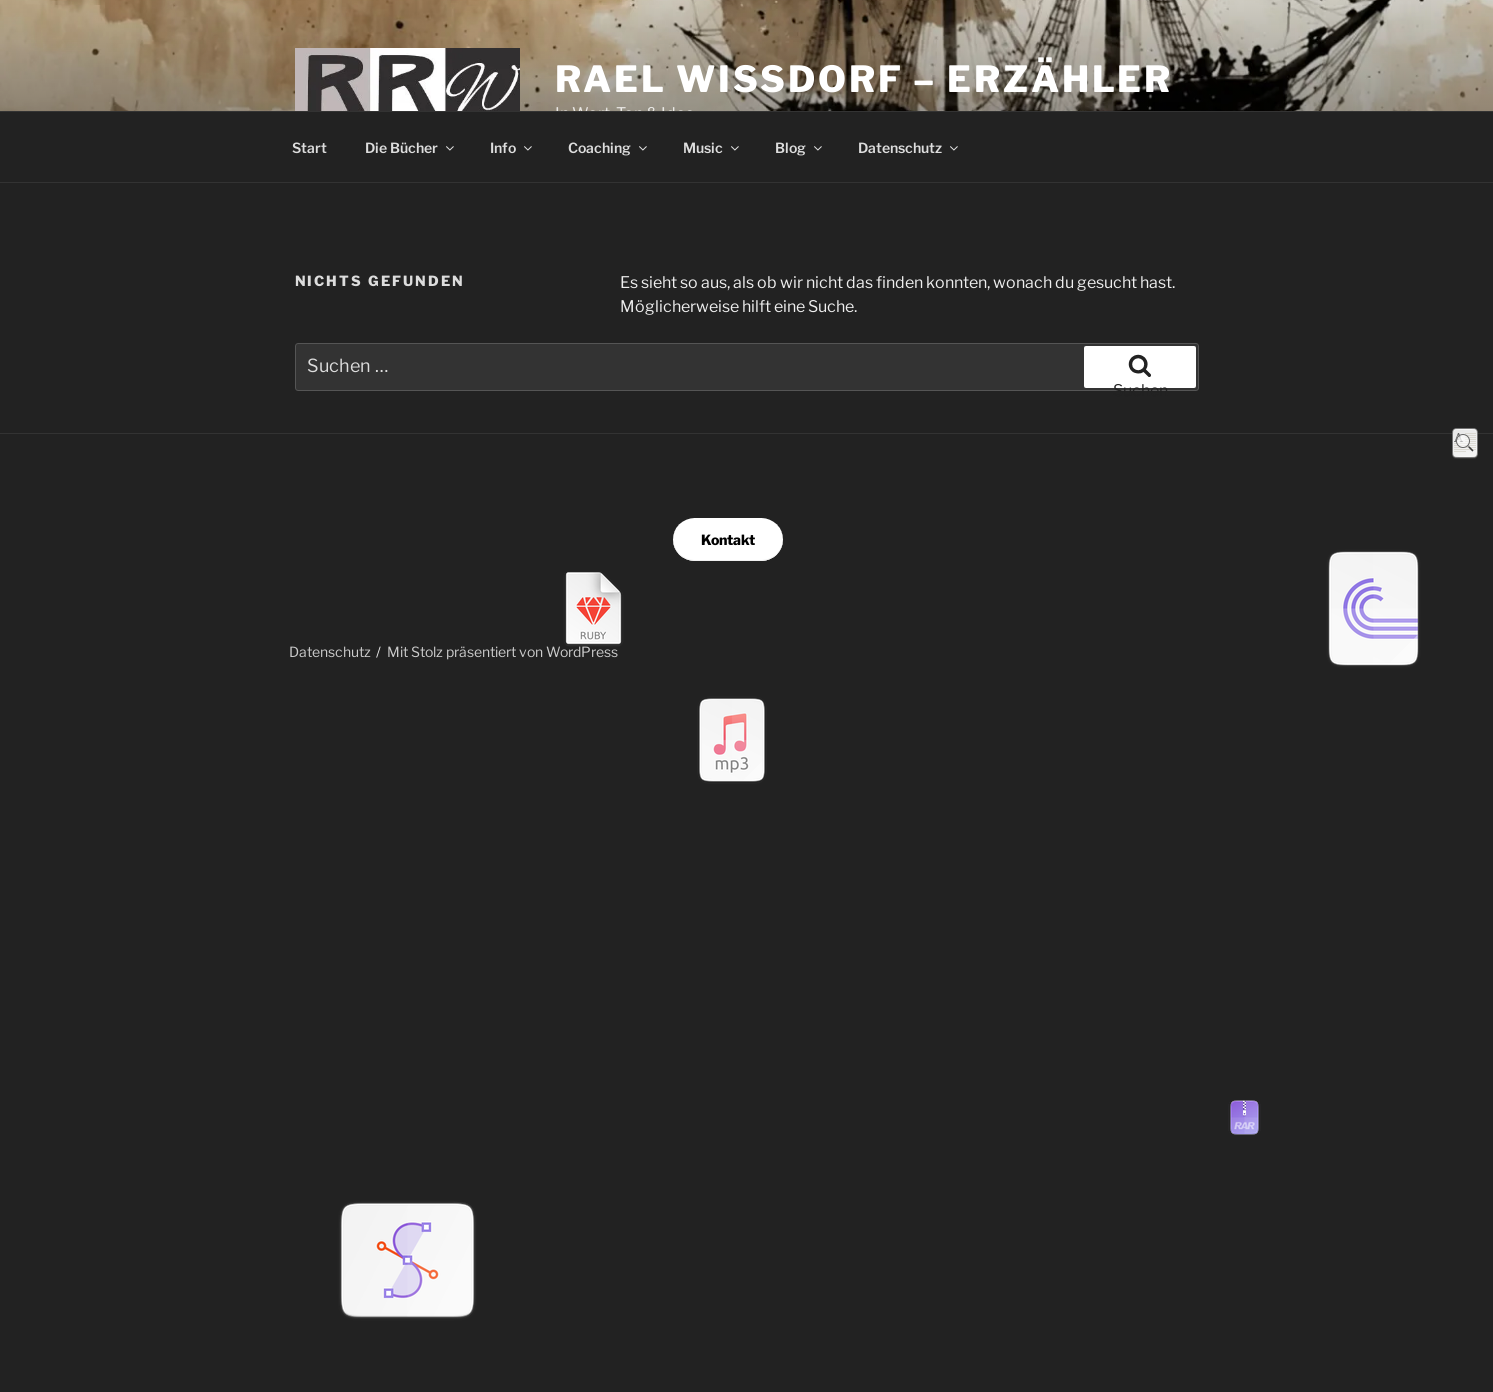 Image resolution: width=1493 pixels, height=1392 pixels. Describe the element at coordinates (1465, 443) in the screenshot. I see `open document viewer application` at that location.